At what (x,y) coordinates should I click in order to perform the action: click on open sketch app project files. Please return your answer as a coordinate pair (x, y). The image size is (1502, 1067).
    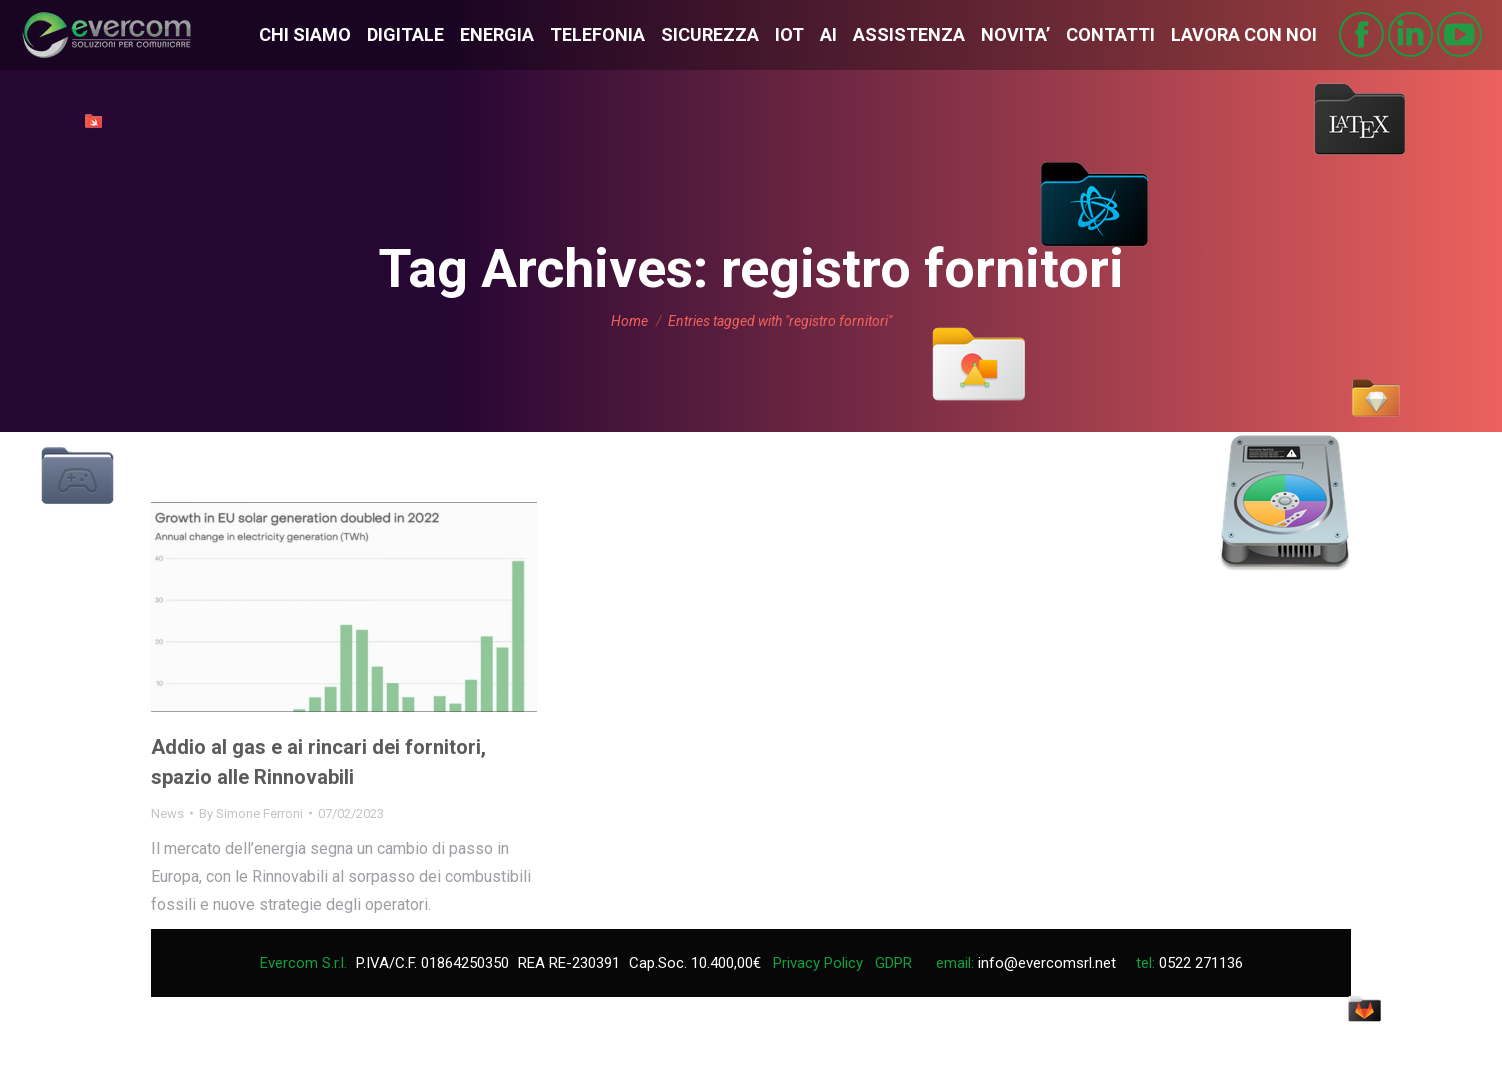
    Looking at the image, I should click on (1376, 399).